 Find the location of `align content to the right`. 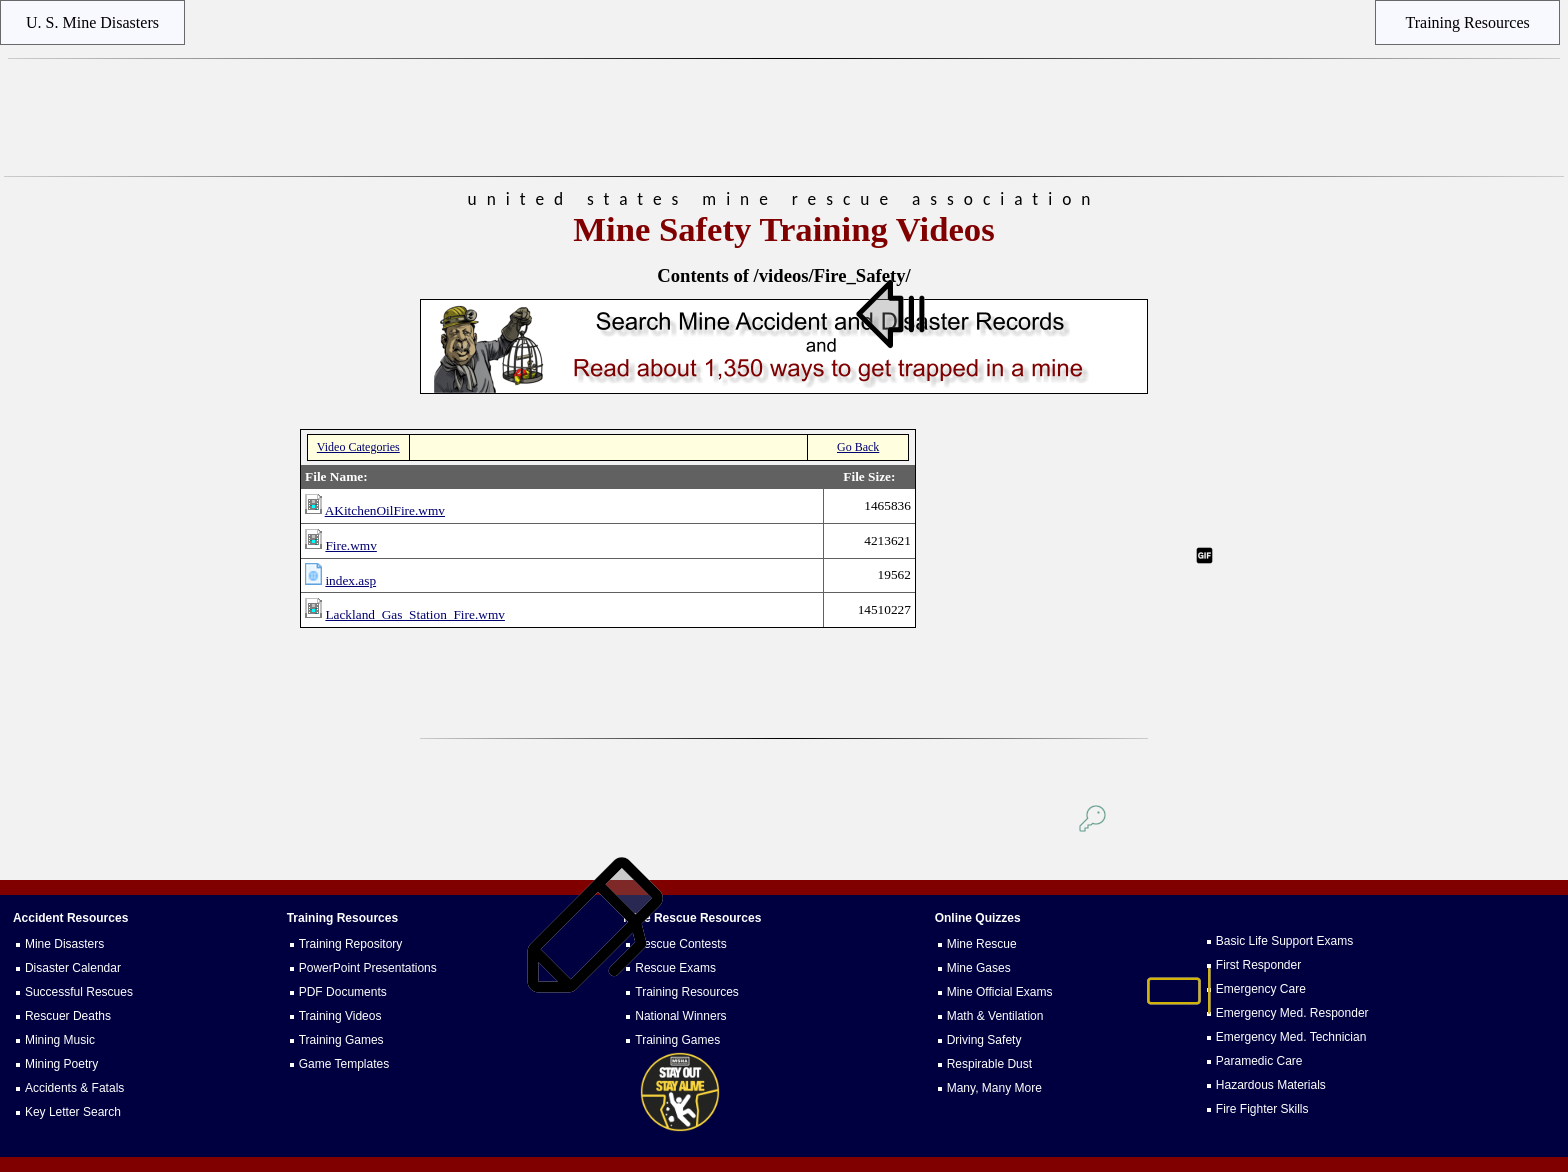

align content to the right is located at coordinates (1180, 991).